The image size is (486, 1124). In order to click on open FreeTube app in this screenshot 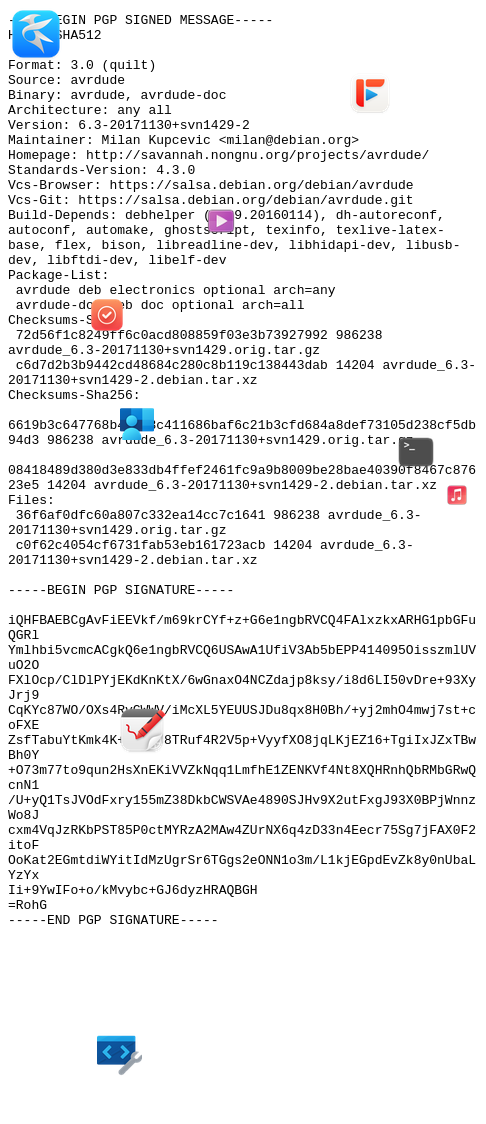, I will do `click(370, 93)`.